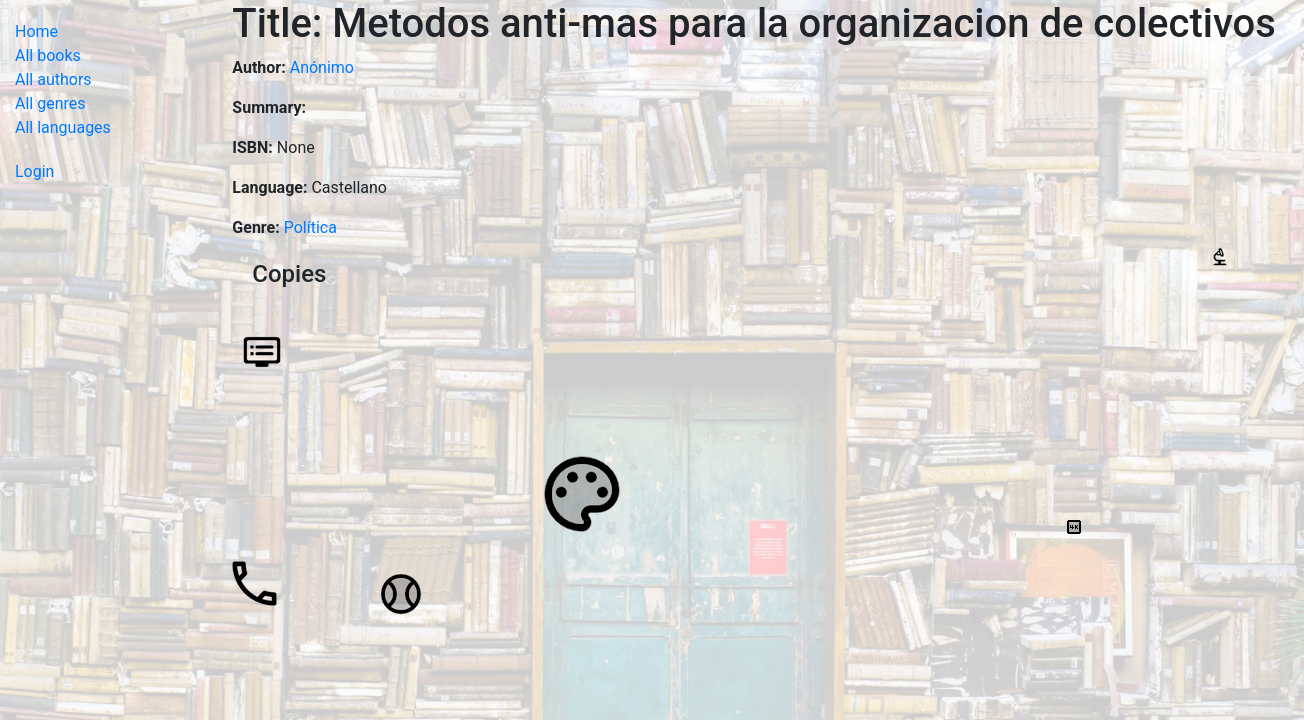 This screenshot has height=720, width=1304. Describe the element at coordinates (254, 583) in the screenshot. I see `tap to make a phone call` at that location.